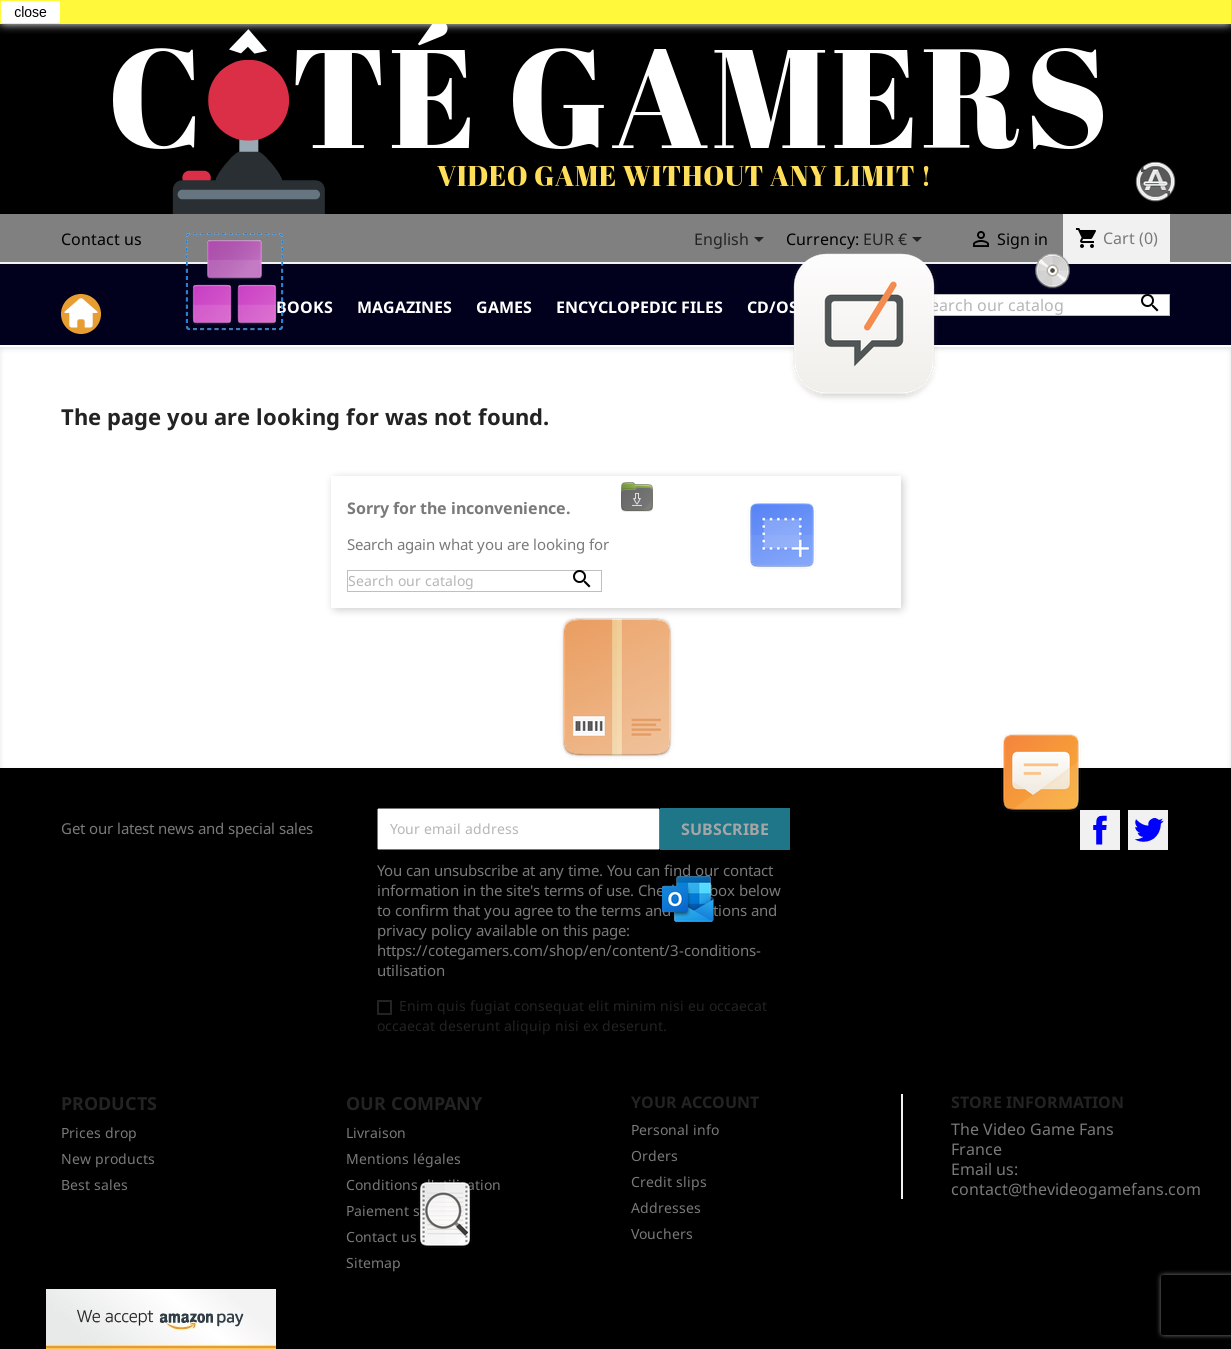 The height and width of the screenshot is (1349, 1231). What do you see at coordinates (688, 899) in the screenshot?
I see `open Microsoft Outlook email app` at bounding box center [688, 899].